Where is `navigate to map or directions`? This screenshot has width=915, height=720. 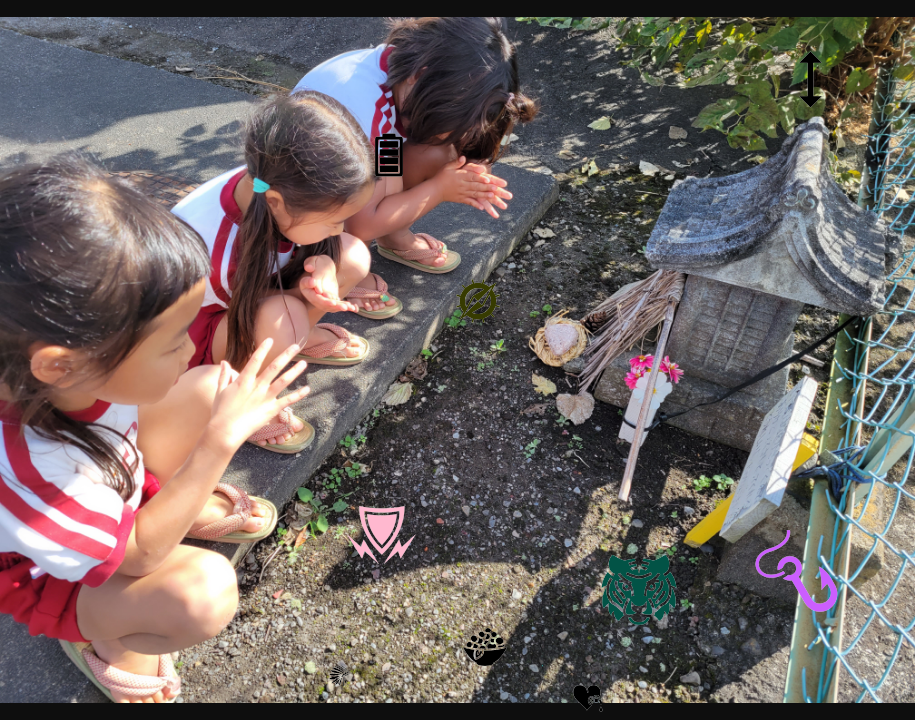 navigate to map or directions is located at coordinates (478, 301).